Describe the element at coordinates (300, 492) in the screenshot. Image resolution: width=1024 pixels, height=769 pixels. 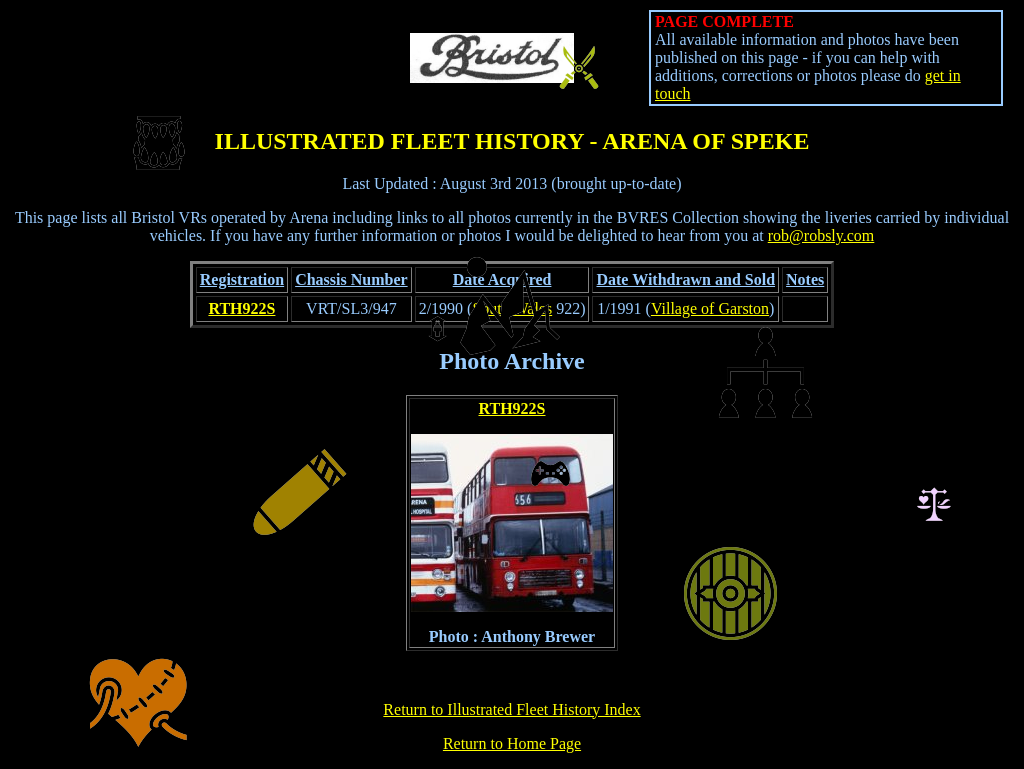
I see `ammunition or weaponry item in a game inventory` at that location.